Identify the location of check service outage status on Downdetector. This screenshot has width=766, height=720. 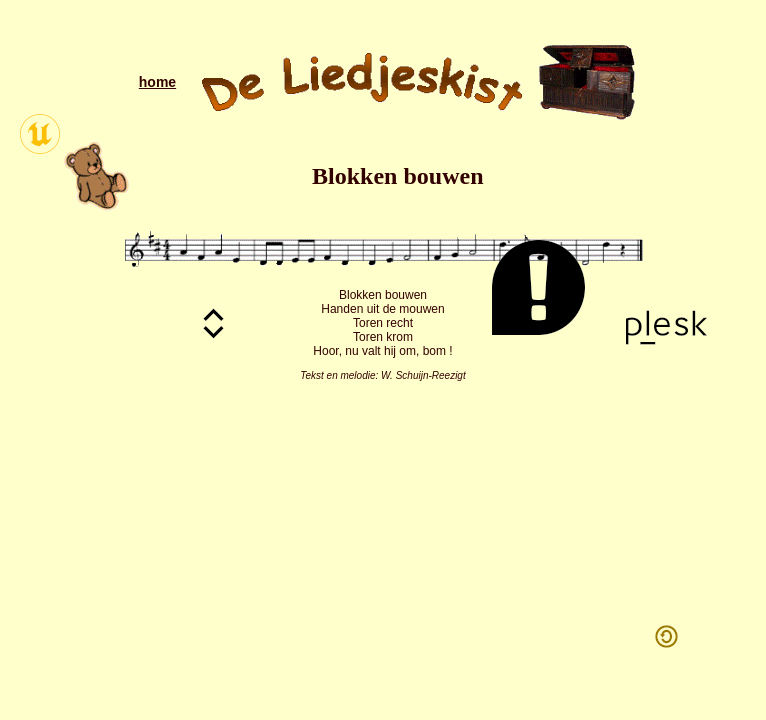
(538, 287).